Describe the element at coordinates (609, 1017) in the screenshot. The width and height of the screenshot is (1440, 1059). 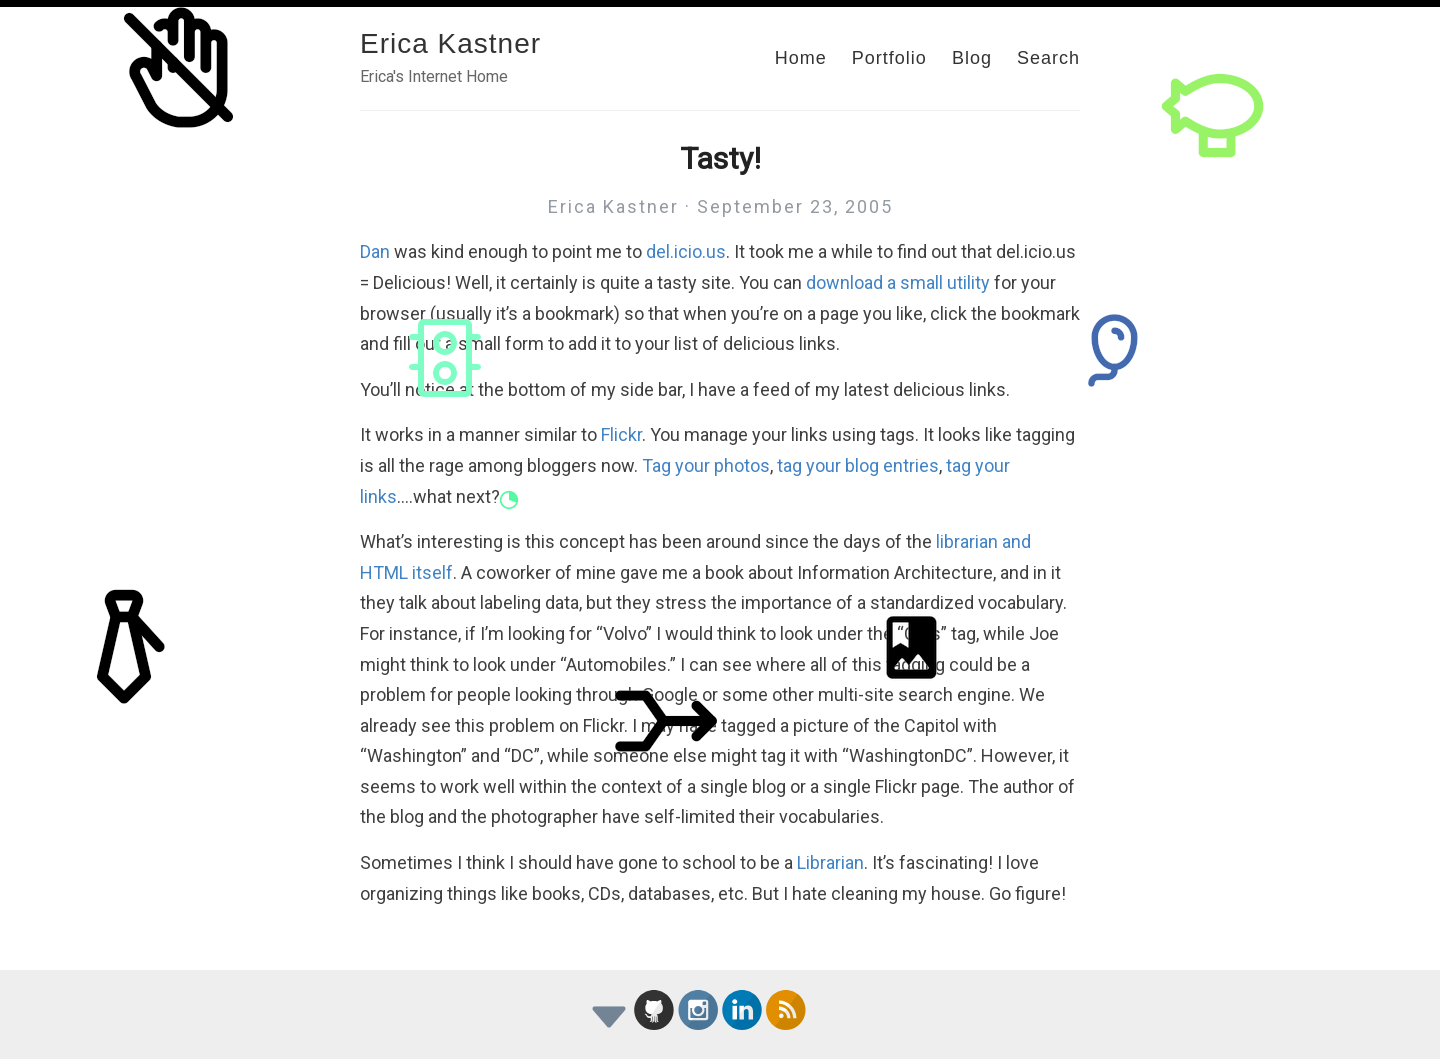
I see `expand a dropdown menu` at that location.